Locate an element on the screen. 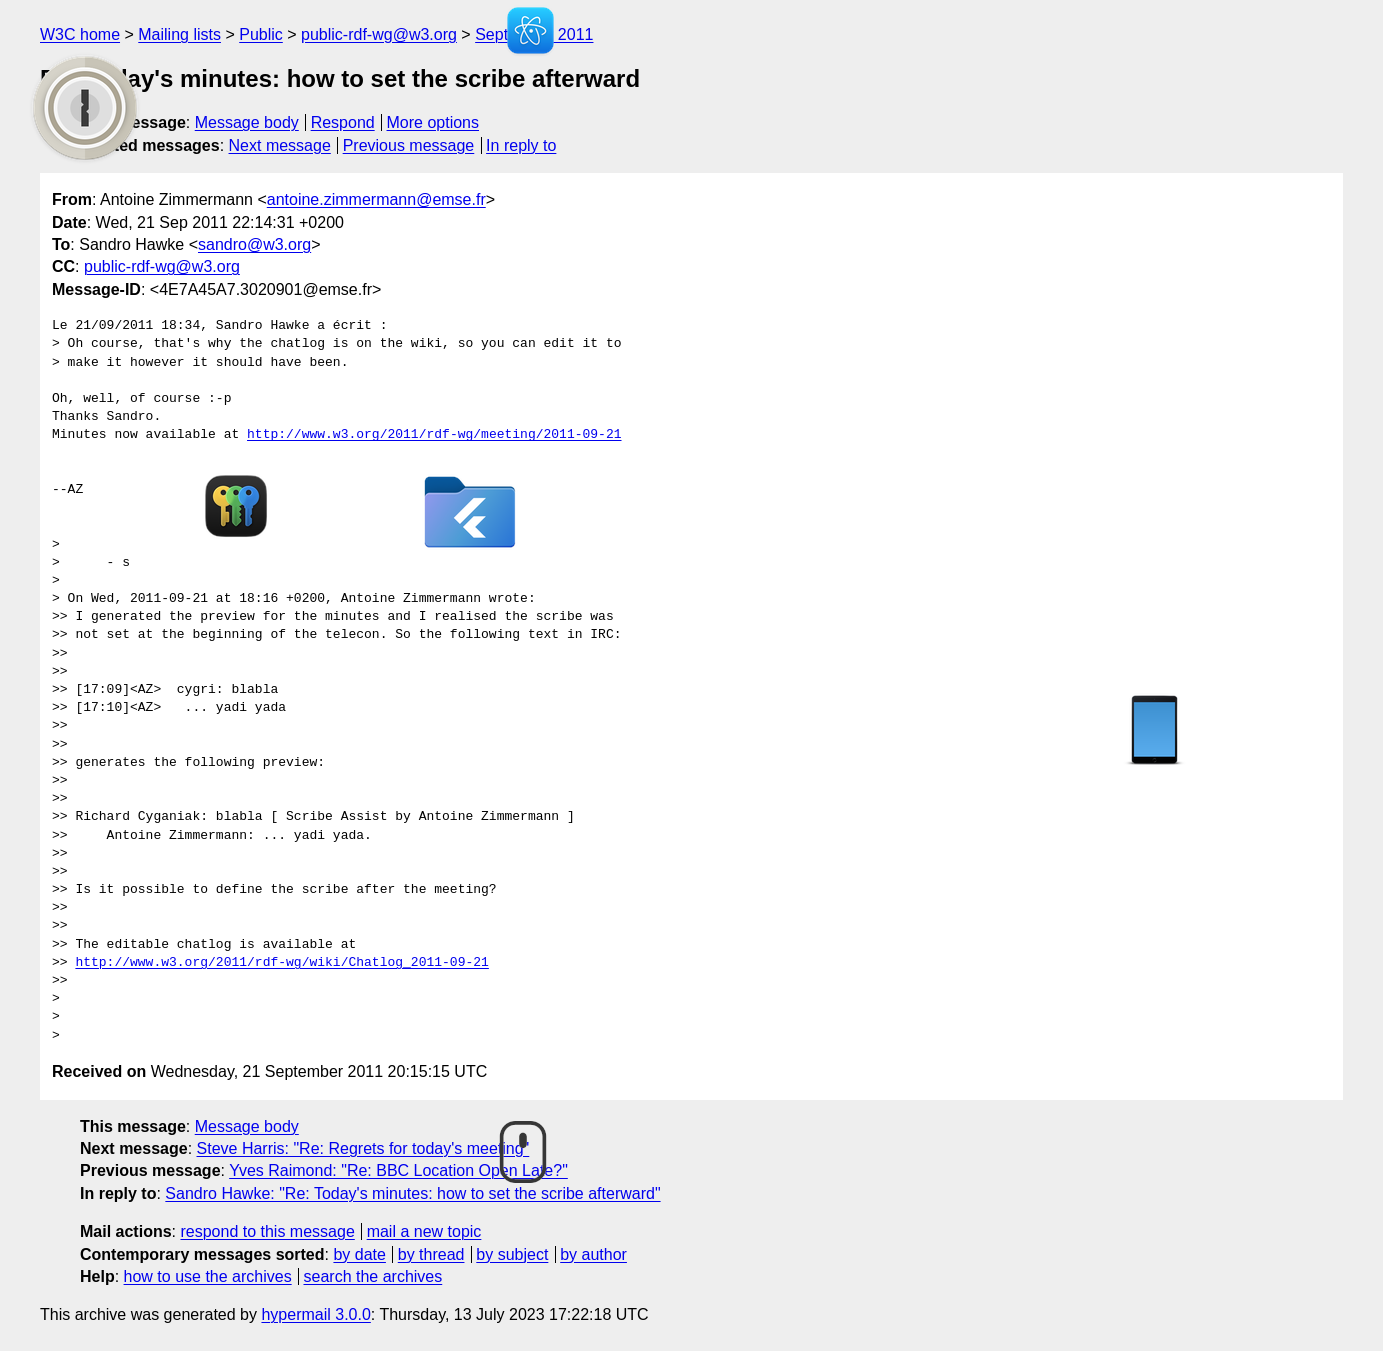  open atom text editor is located at coordinates (530, 30).